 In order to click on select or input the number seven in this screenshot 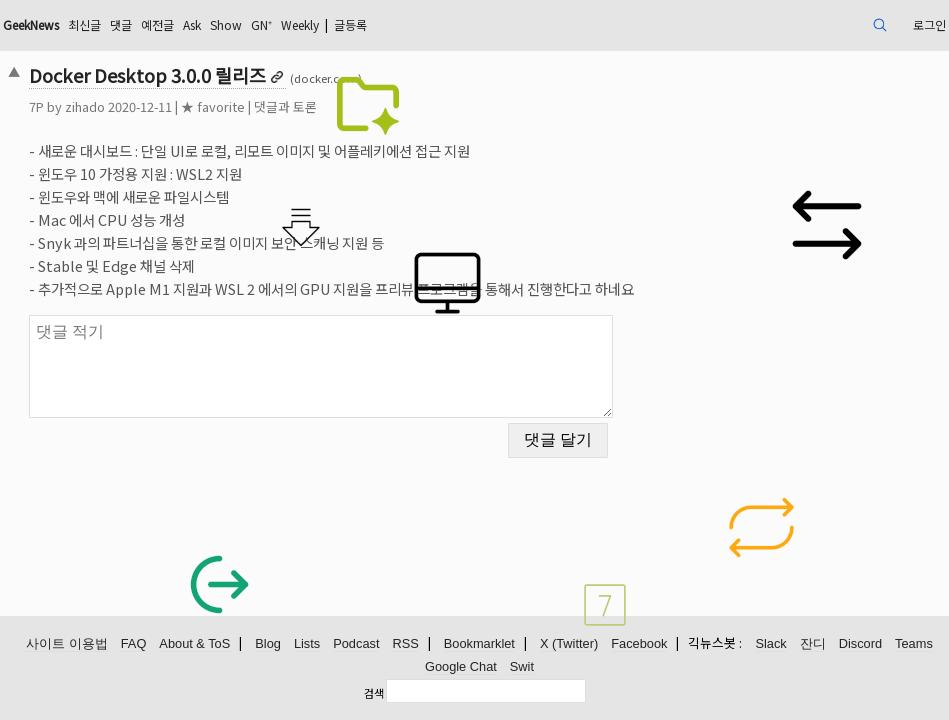, I will do `click(605, 605)`.